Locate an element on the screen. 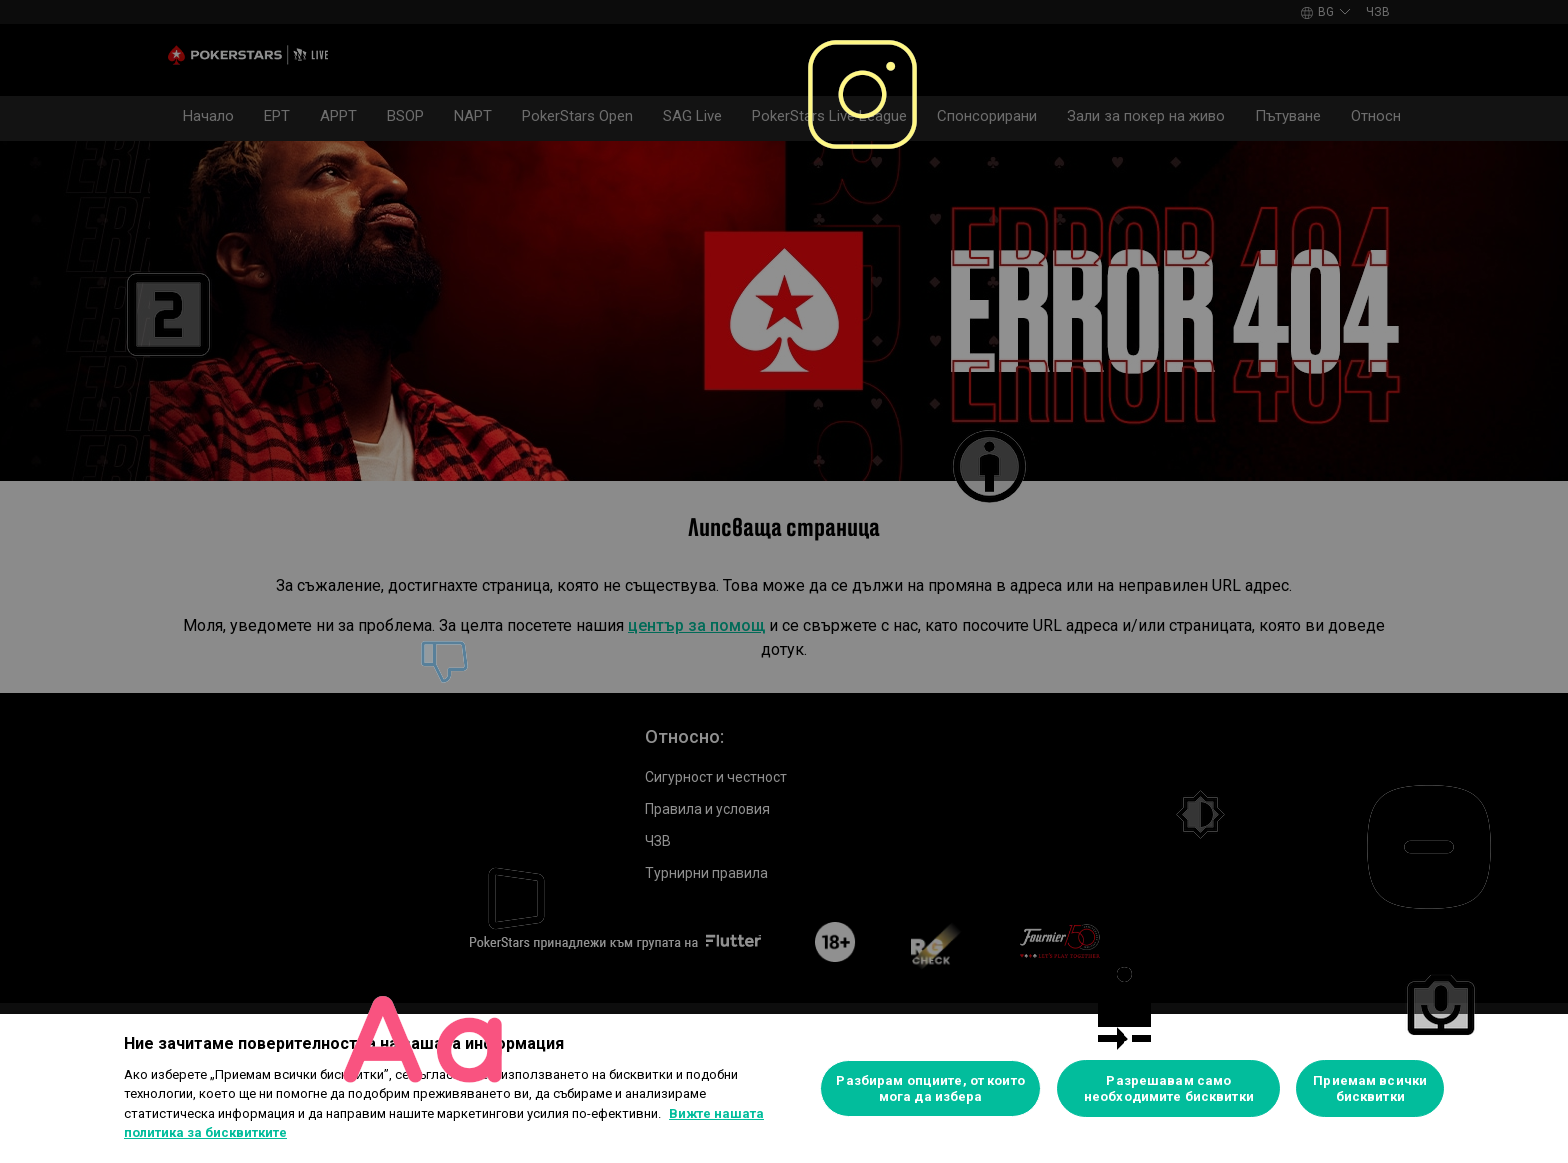  grant camera and microphone permissions is located at coordinates (1441, 1005).